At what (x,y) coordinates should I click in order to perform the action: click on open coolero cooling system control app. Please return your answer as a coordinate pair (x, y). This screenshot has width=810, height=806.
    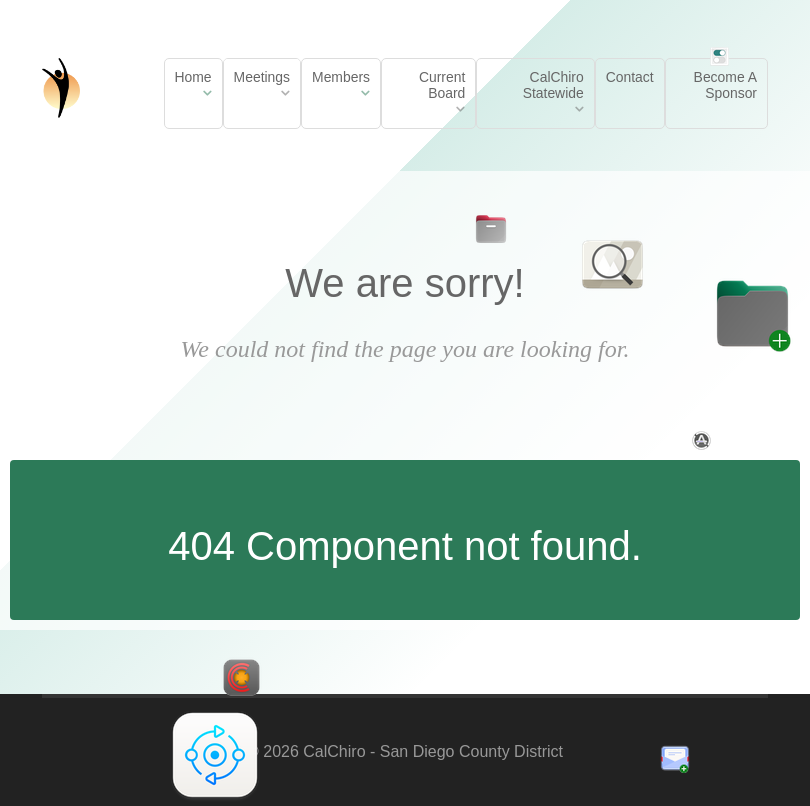
    Looking at the image, I should click on (215, 755).